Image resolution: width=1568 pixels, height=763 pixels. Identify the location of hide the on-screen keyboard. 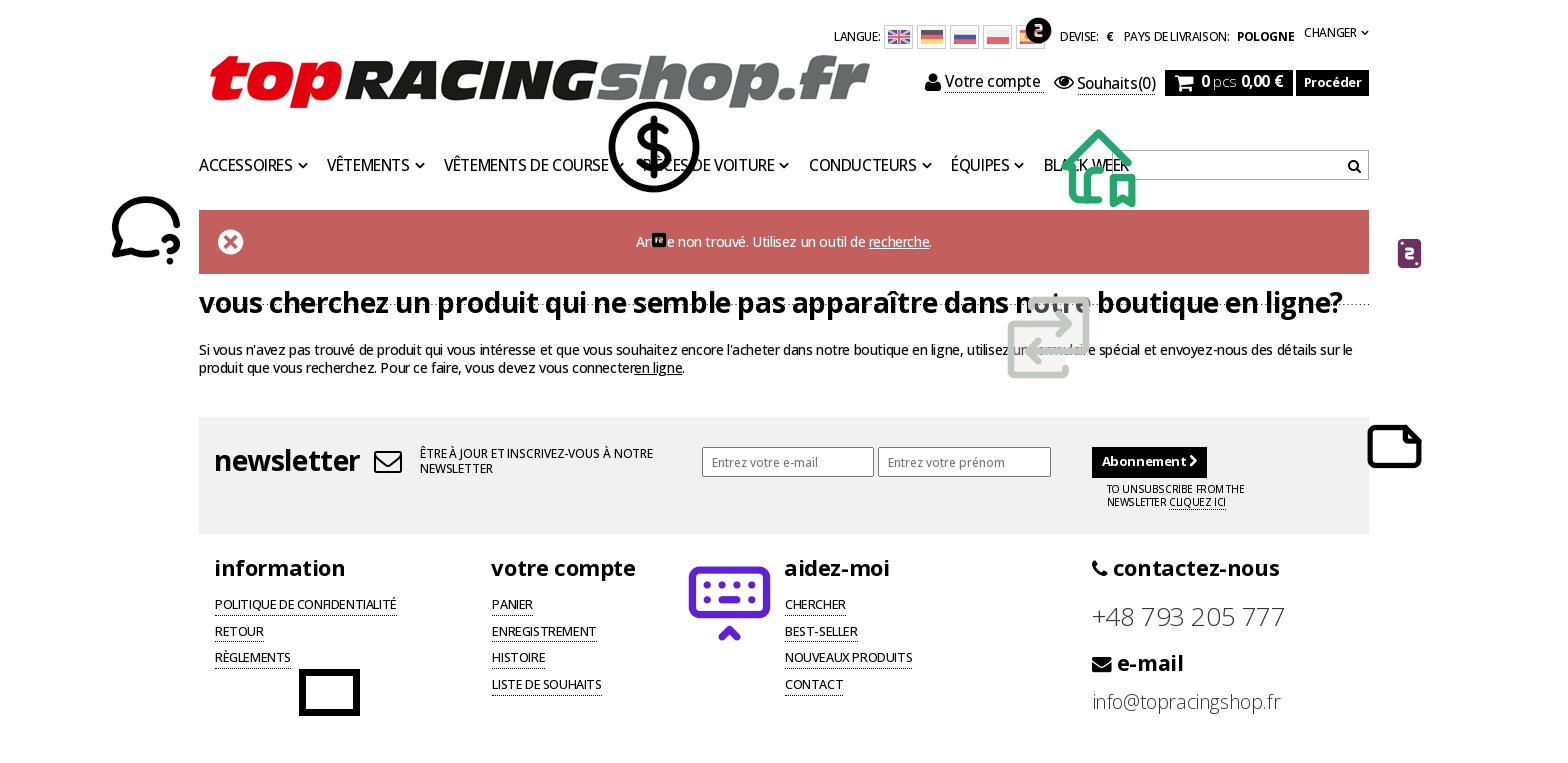
(729, 603).